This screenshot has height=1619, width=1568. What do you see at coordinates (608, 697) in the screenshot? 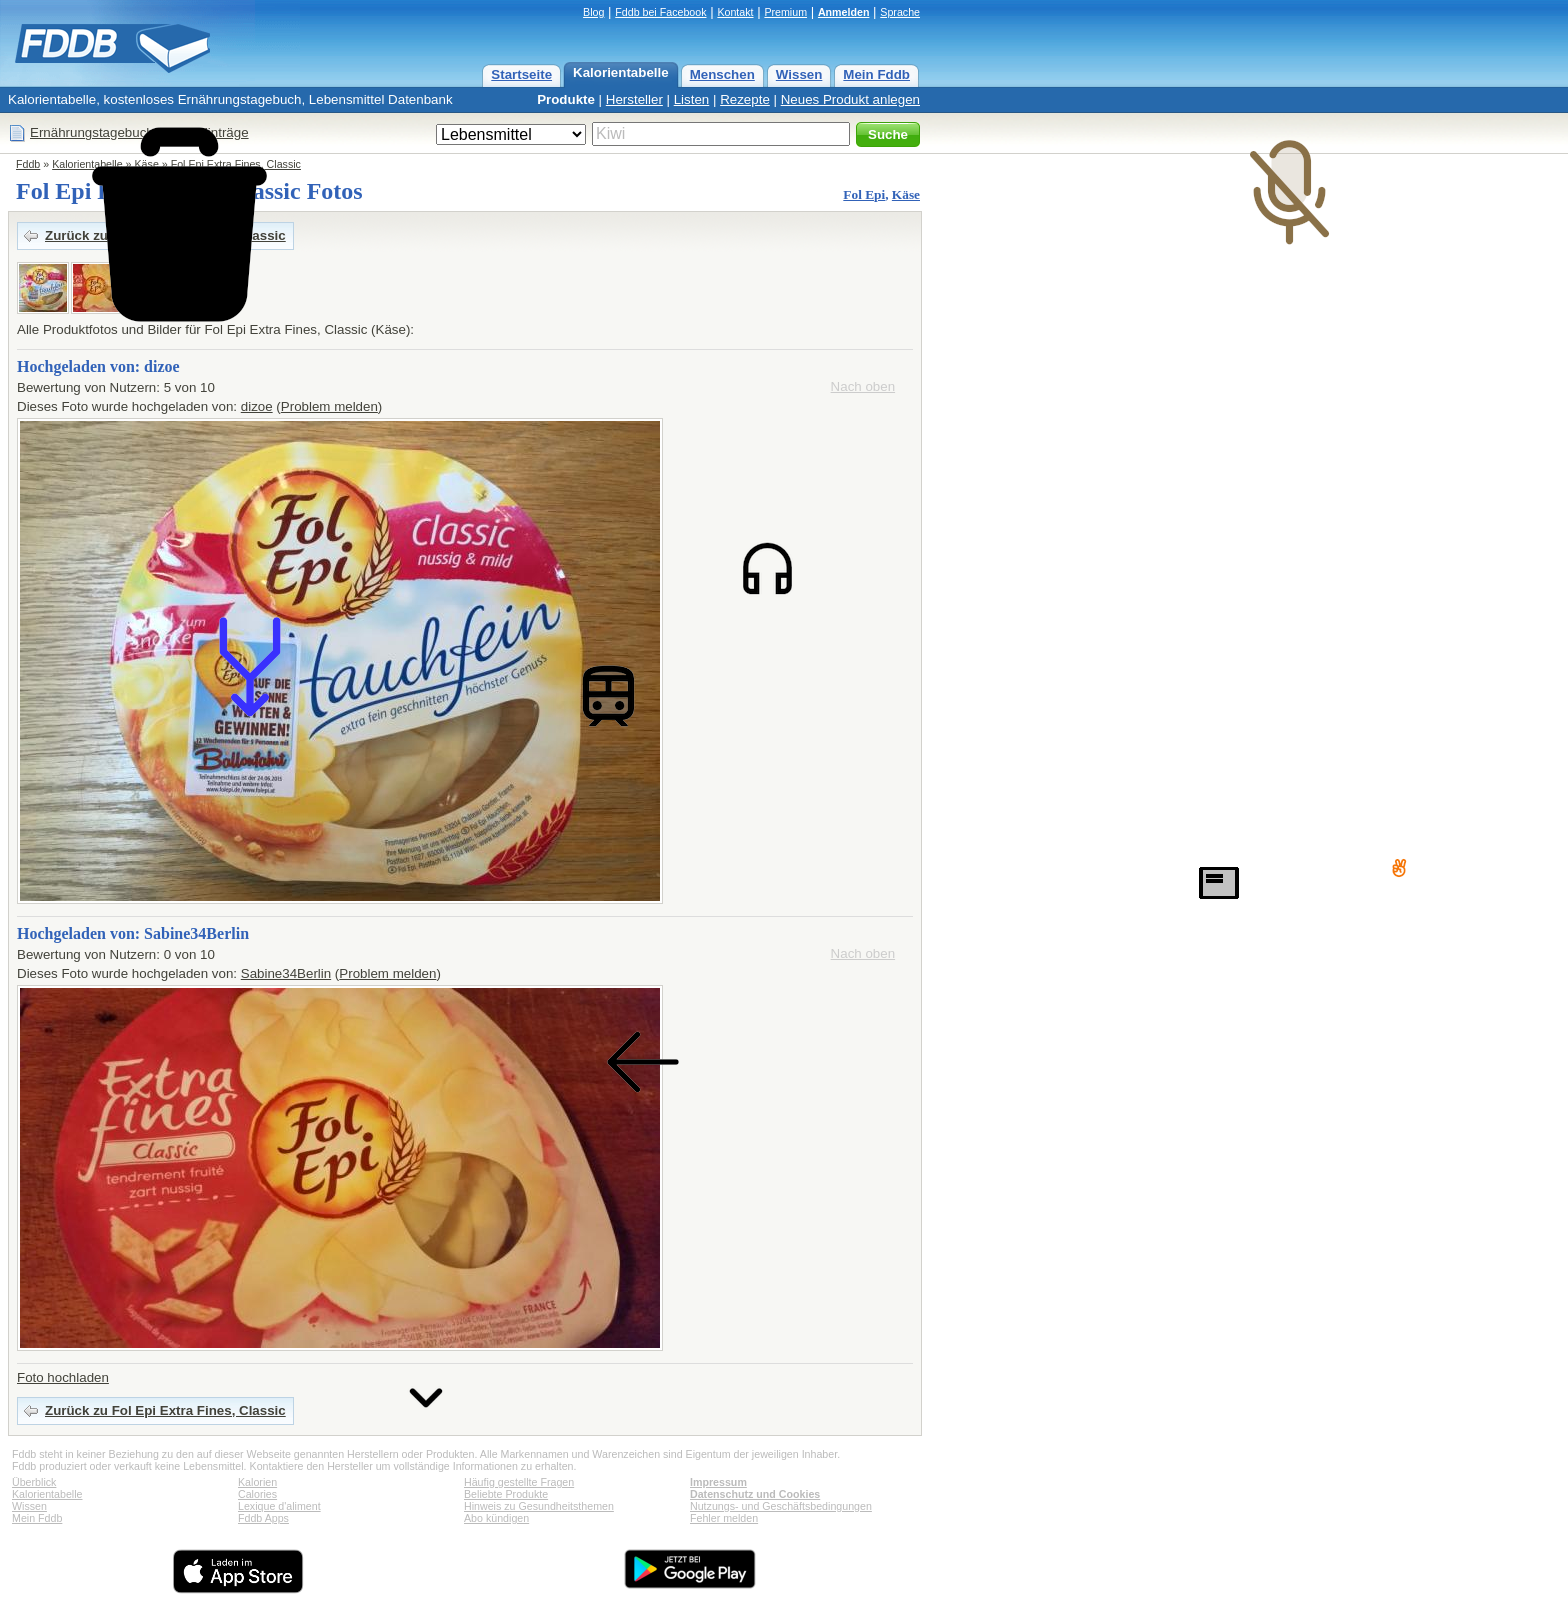
I see `view train schedules or routes` at bounding box center [608, 697].